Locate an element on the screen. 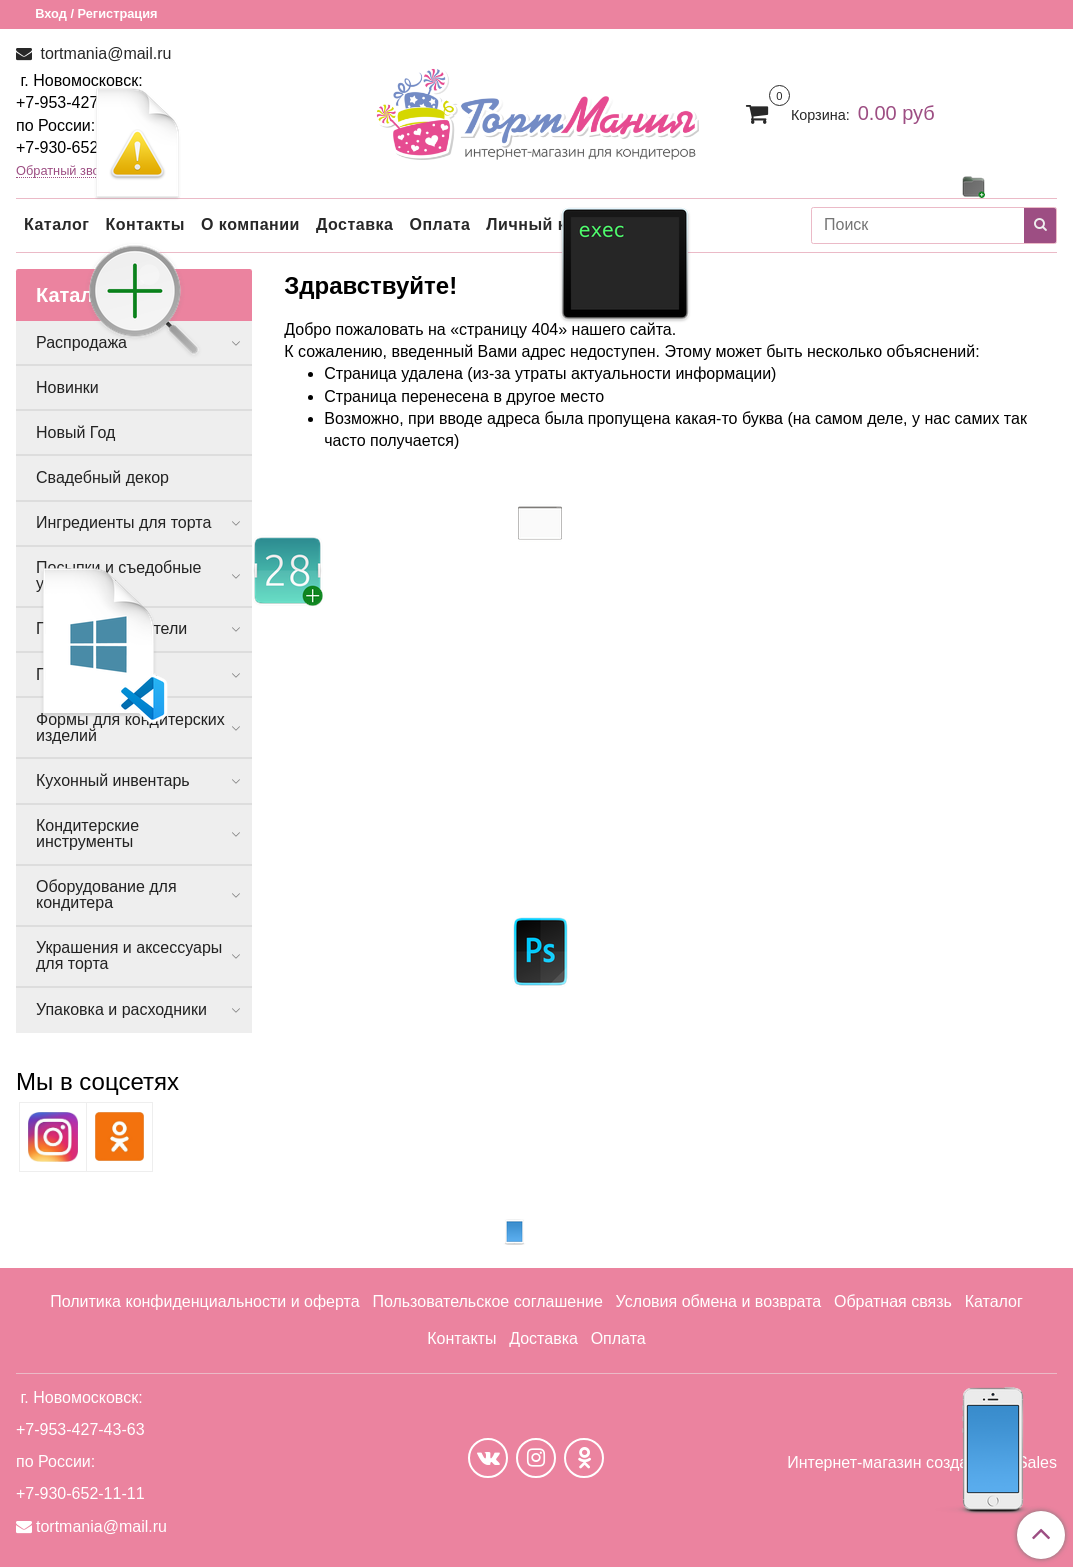 The height and width of the screenshot is (1567, 1073). iPhone 5s device connected to your system is located at coordinates (993, 1451).